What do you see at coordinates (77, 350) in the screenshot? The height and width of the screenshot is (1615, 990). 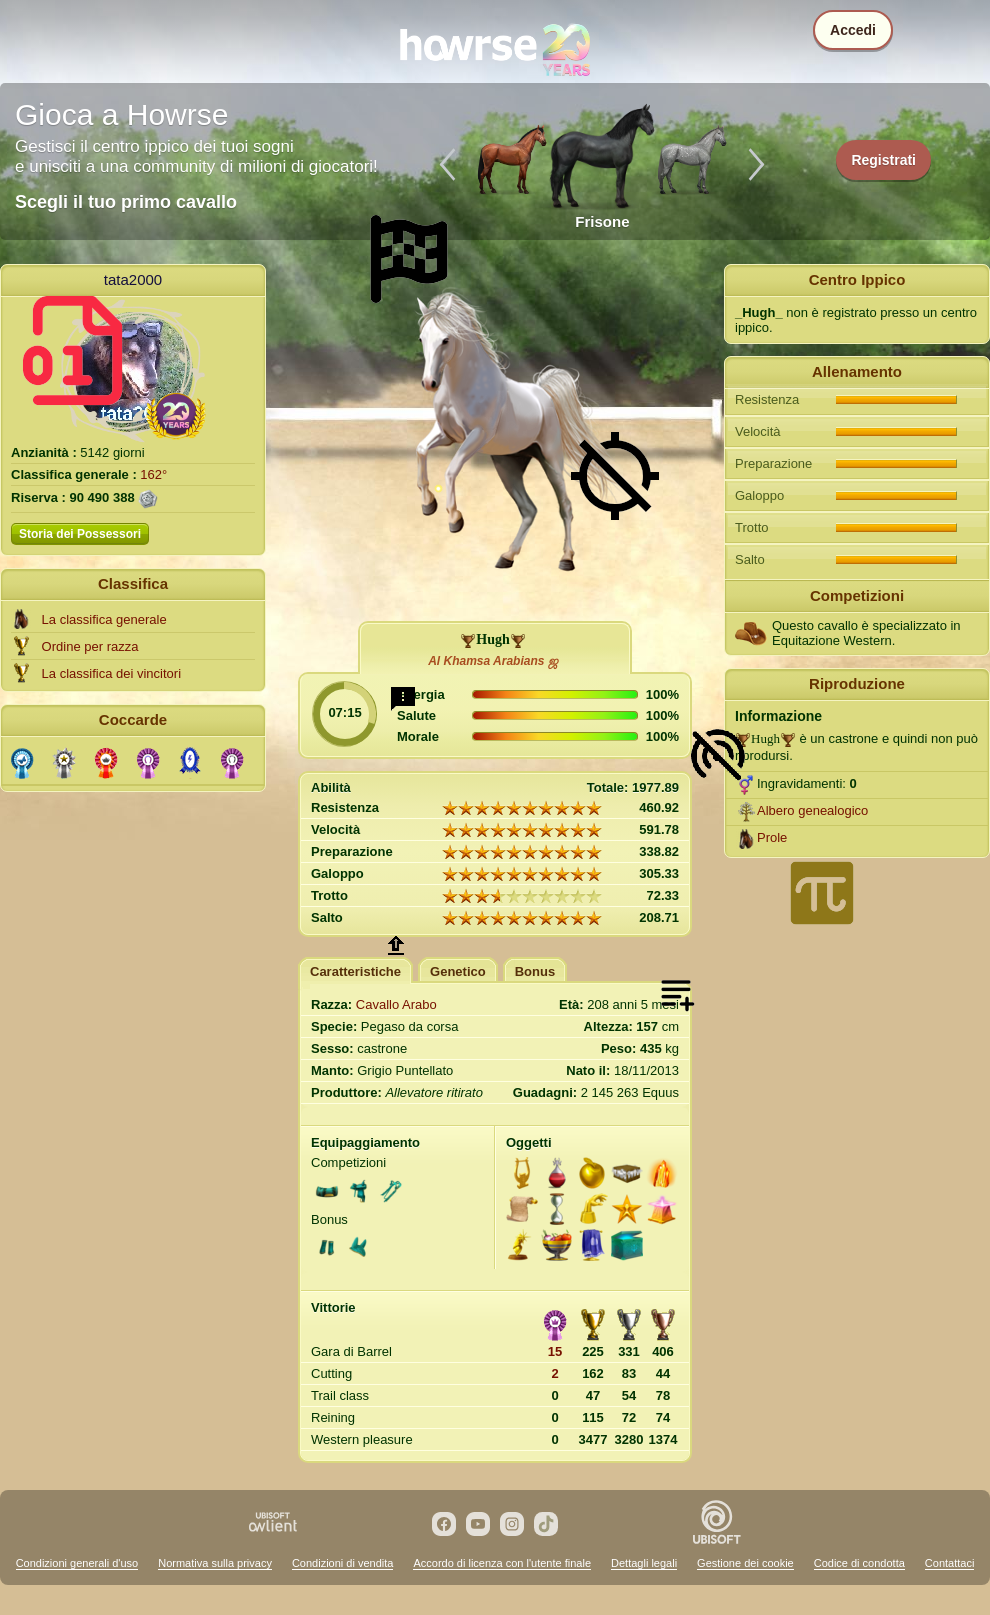 I see `view a binary or data file` at bounding box center [77, 350].